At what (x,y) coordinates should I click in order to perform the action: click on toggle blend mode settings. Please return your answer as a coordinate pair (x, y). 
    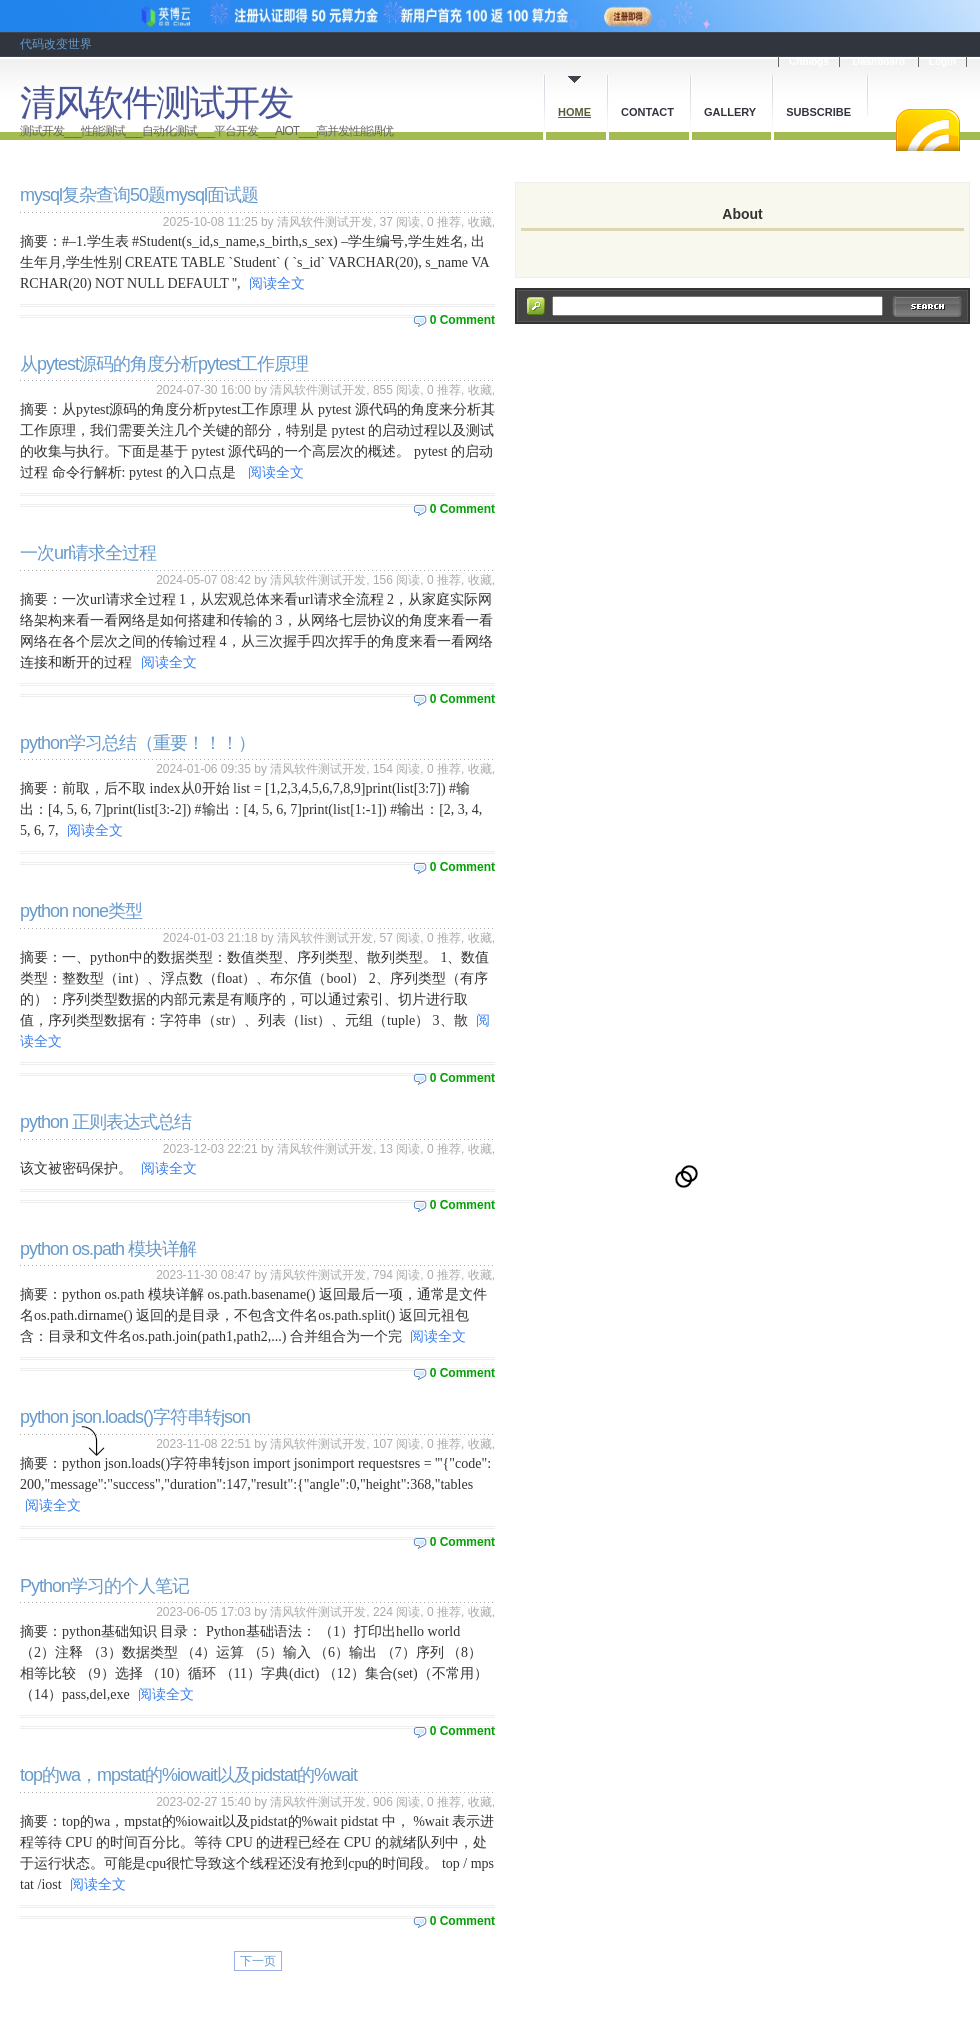
    Looking at the image, I should click on (686, 1176).